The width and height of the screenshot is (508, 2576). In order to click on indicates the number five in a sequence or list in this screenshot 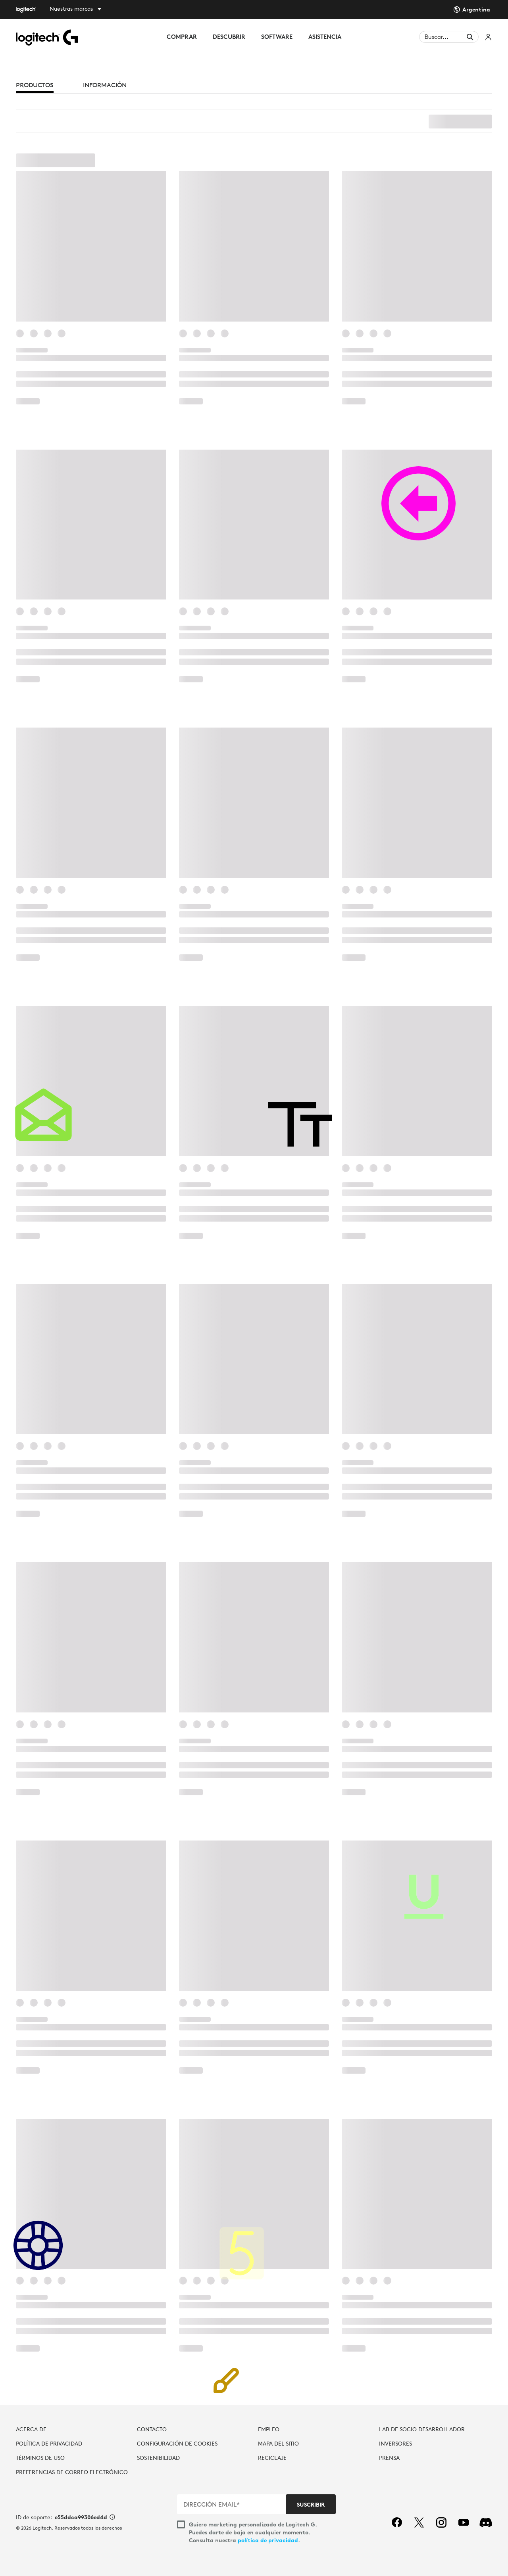, I will do `click(242, 2253)`.